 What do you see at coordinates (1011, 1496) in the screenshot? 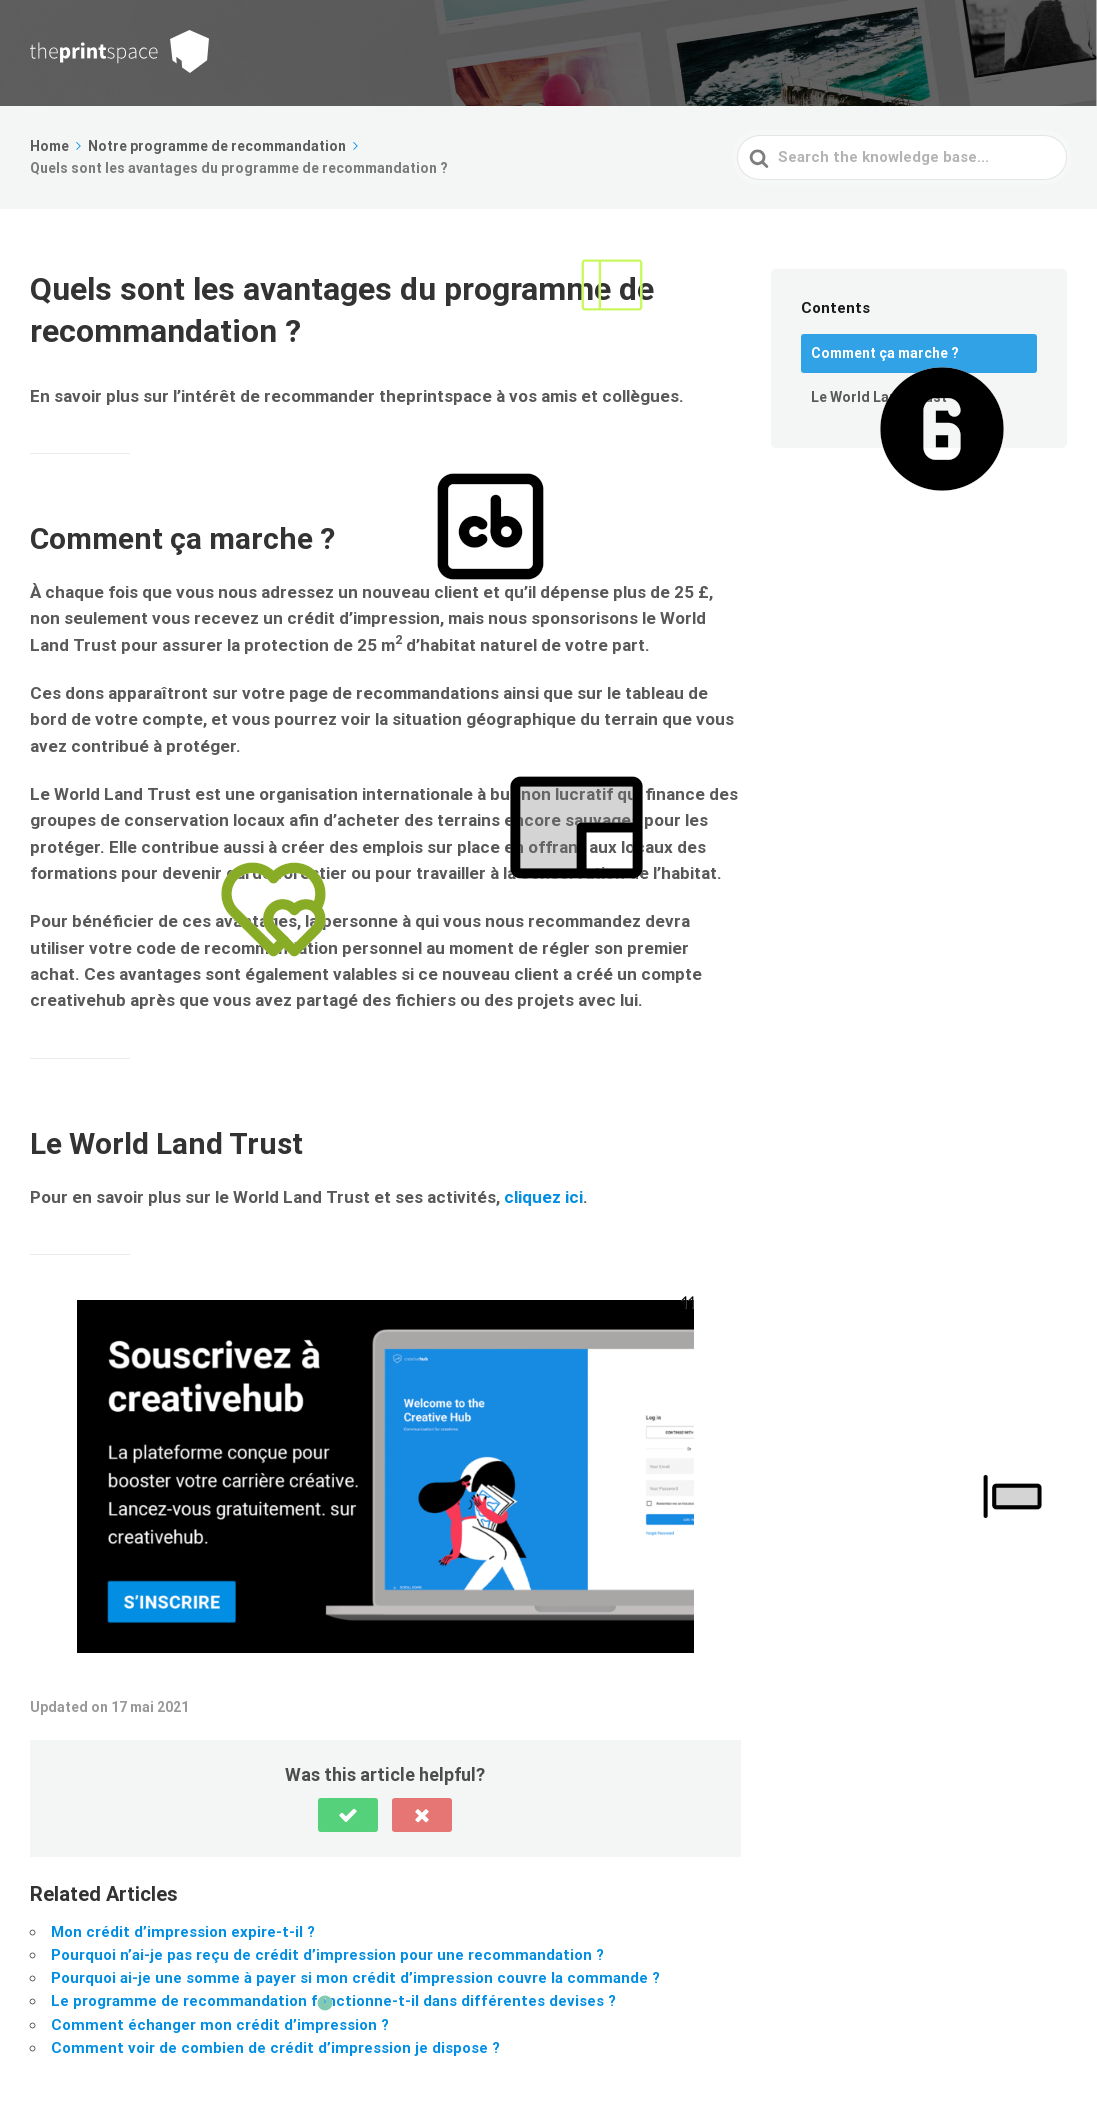
I see `align content to the left edge` at bounding box center [1011, 1496].